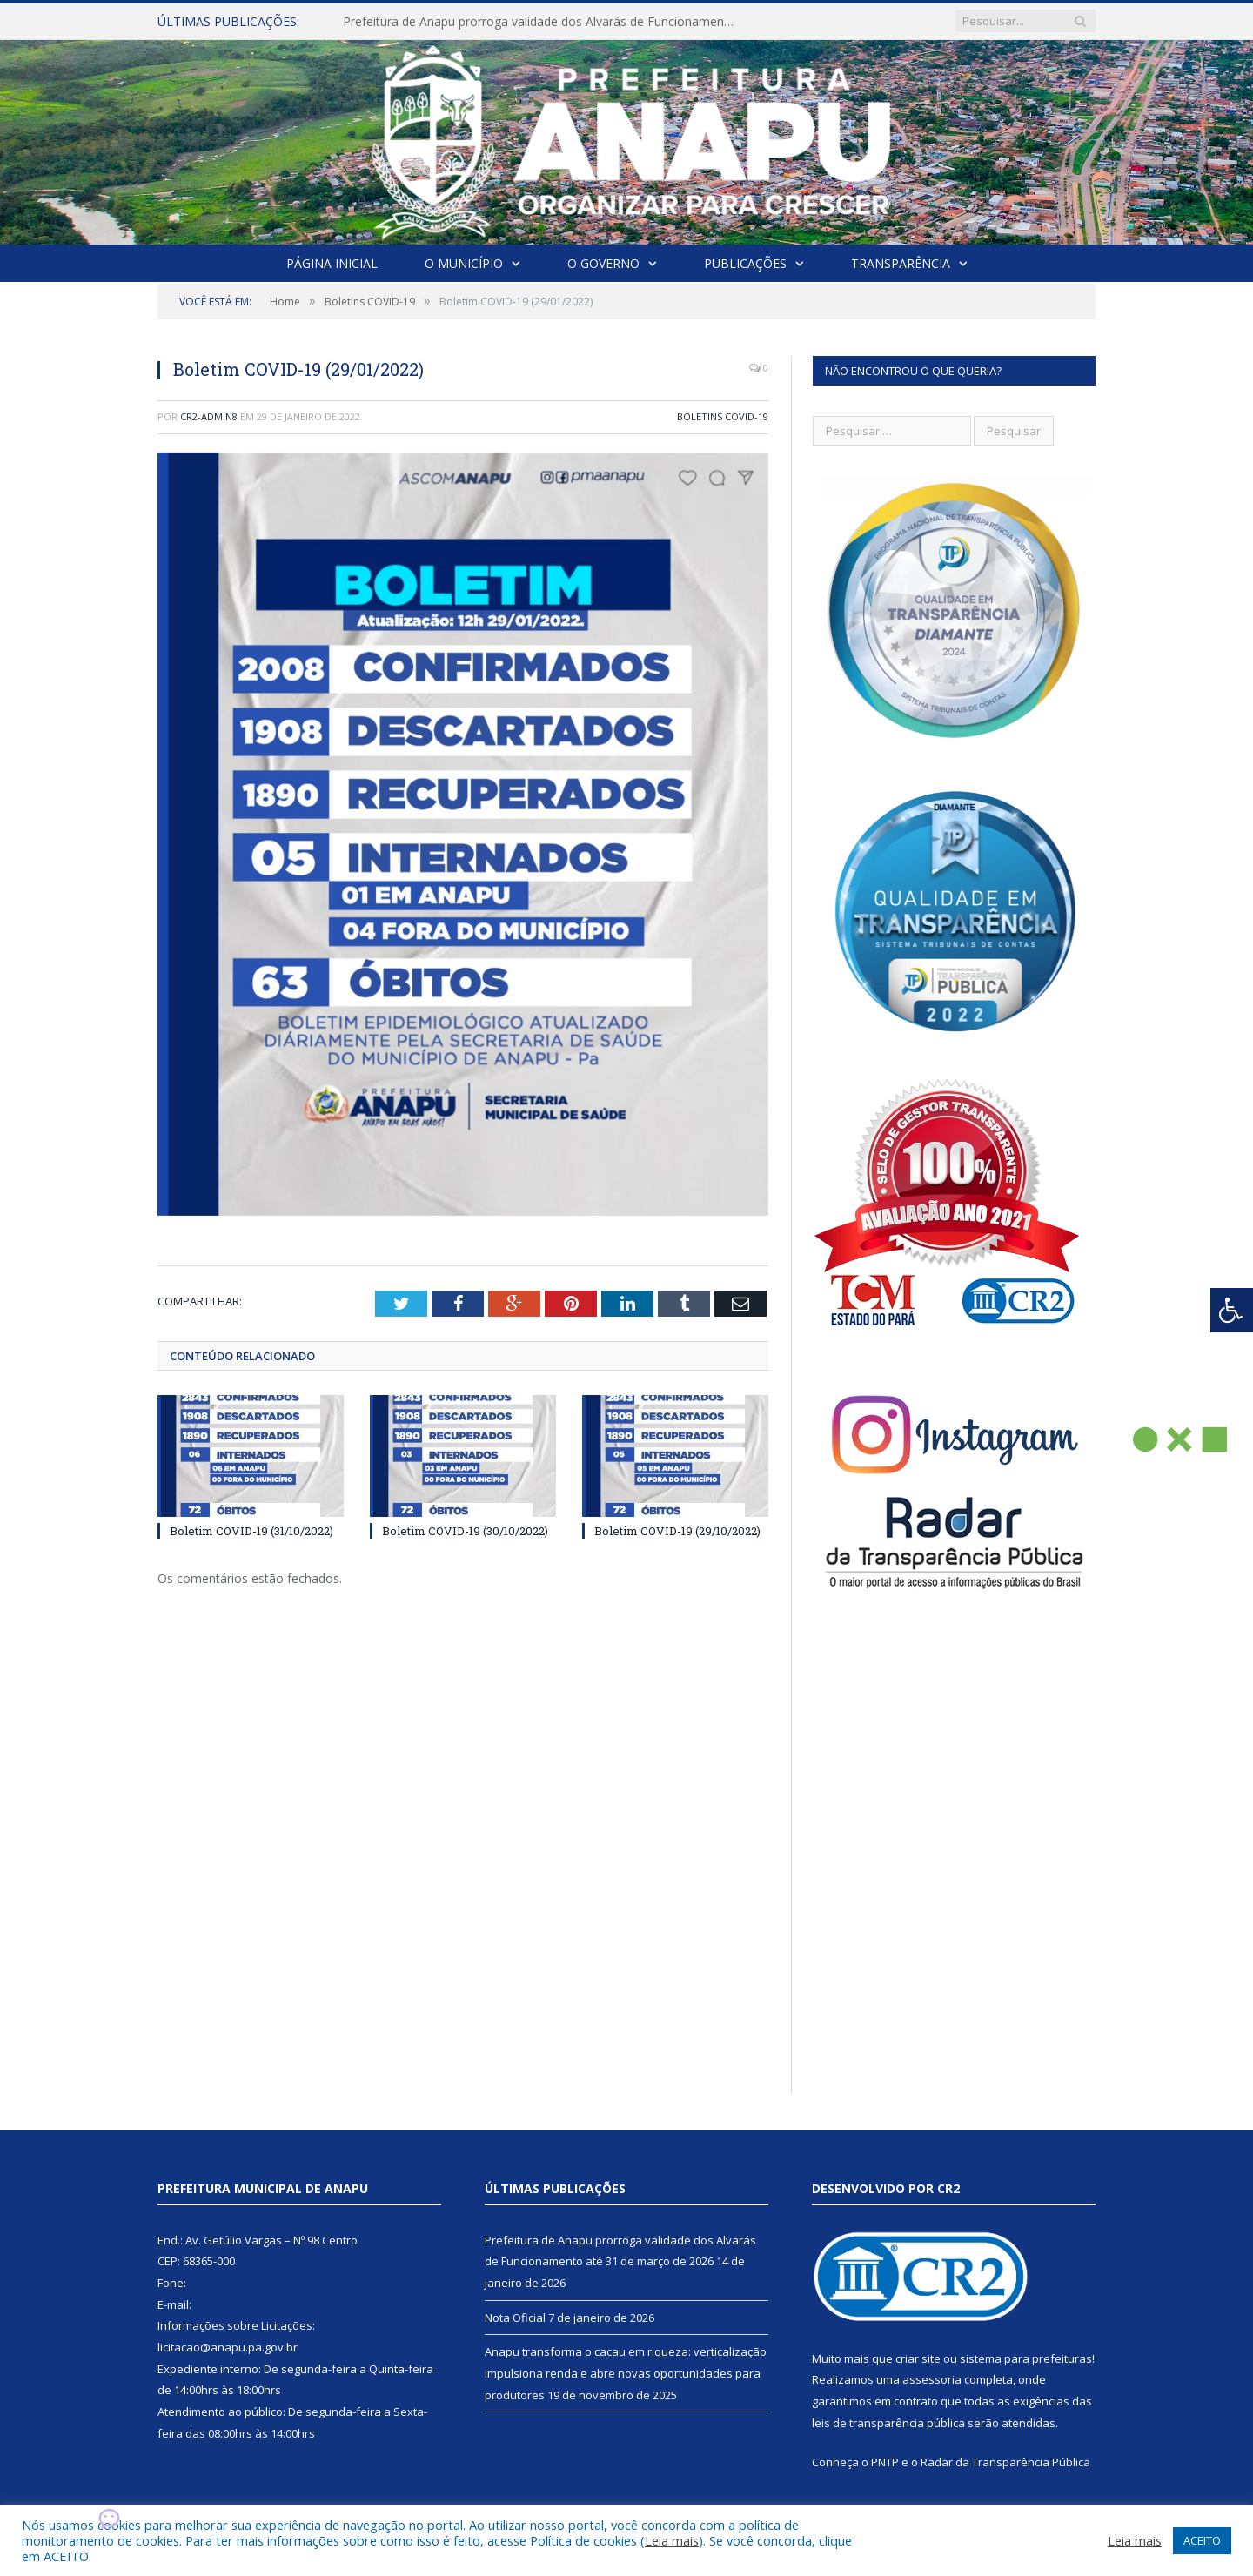 The height and width of the screenshot is (2576, 1253). Describe the element at coordinates (109, 2518) in the screenshot. I see `open WeChat messaging app` at that location.